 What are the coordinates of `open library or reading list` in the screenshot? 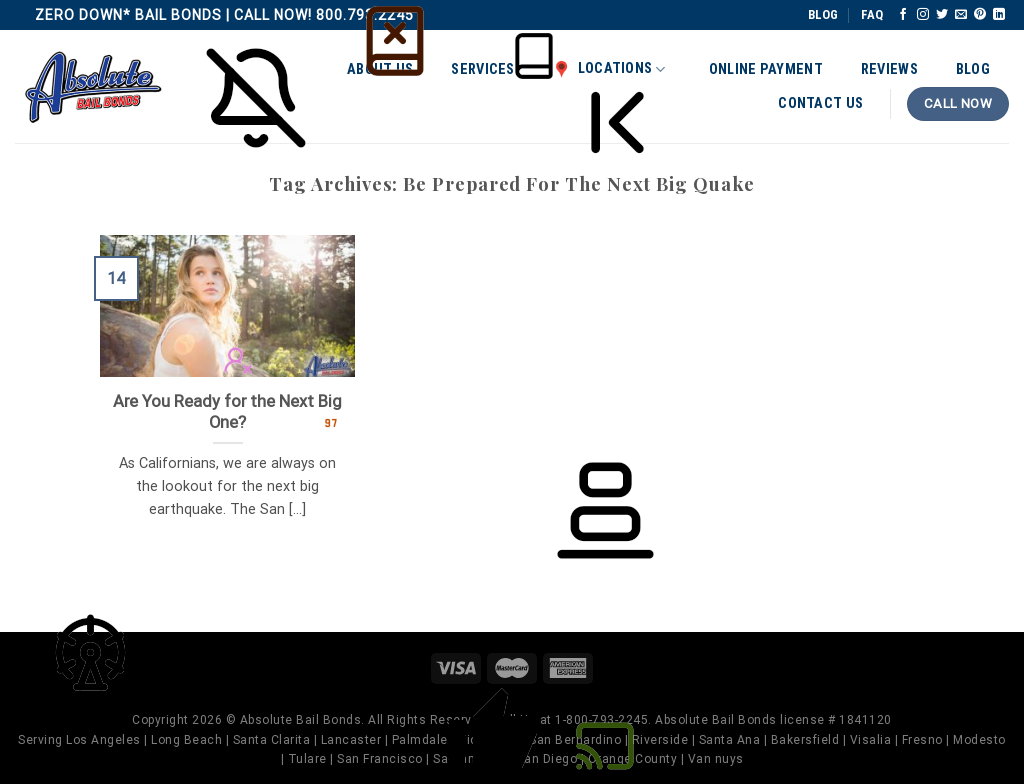 It's located at (534, 56).